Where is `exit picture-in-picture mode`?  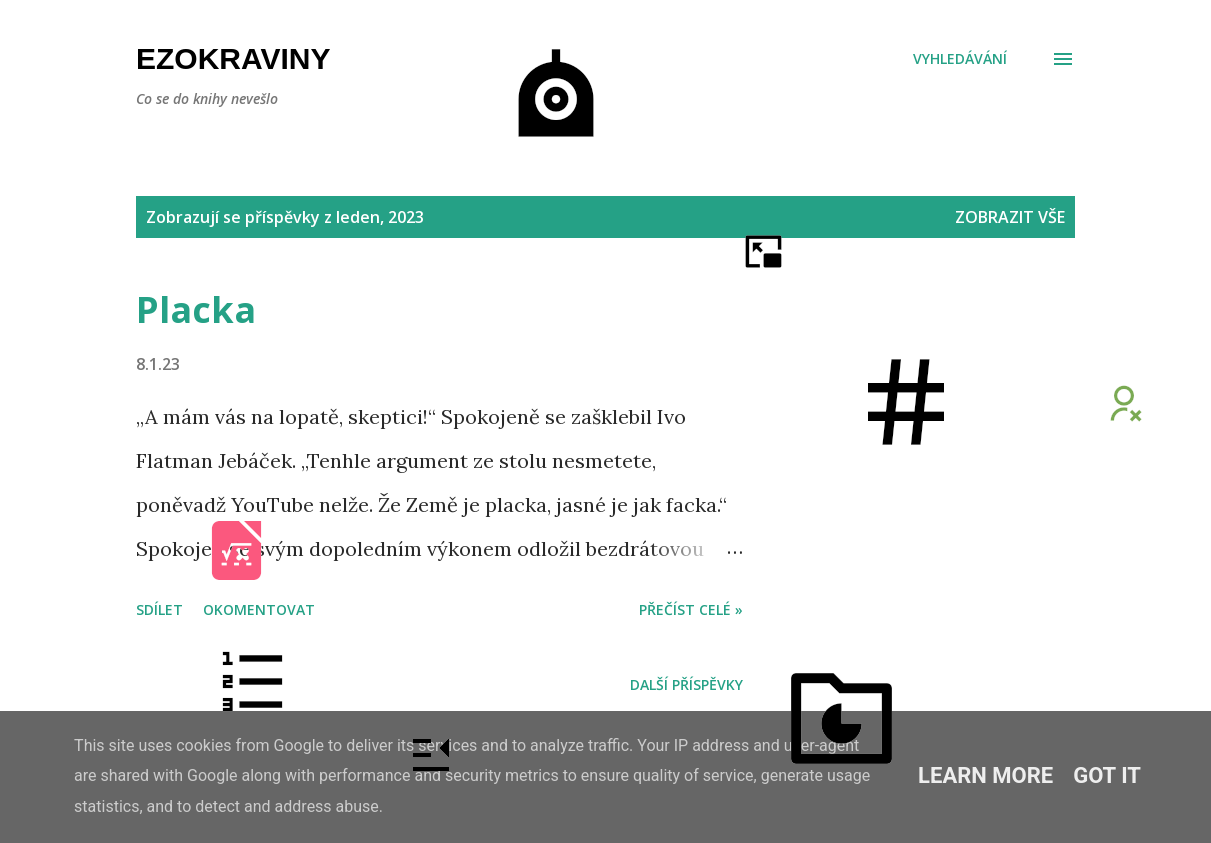 exit picture-in-picture mode is located at coordinates (763, 251).